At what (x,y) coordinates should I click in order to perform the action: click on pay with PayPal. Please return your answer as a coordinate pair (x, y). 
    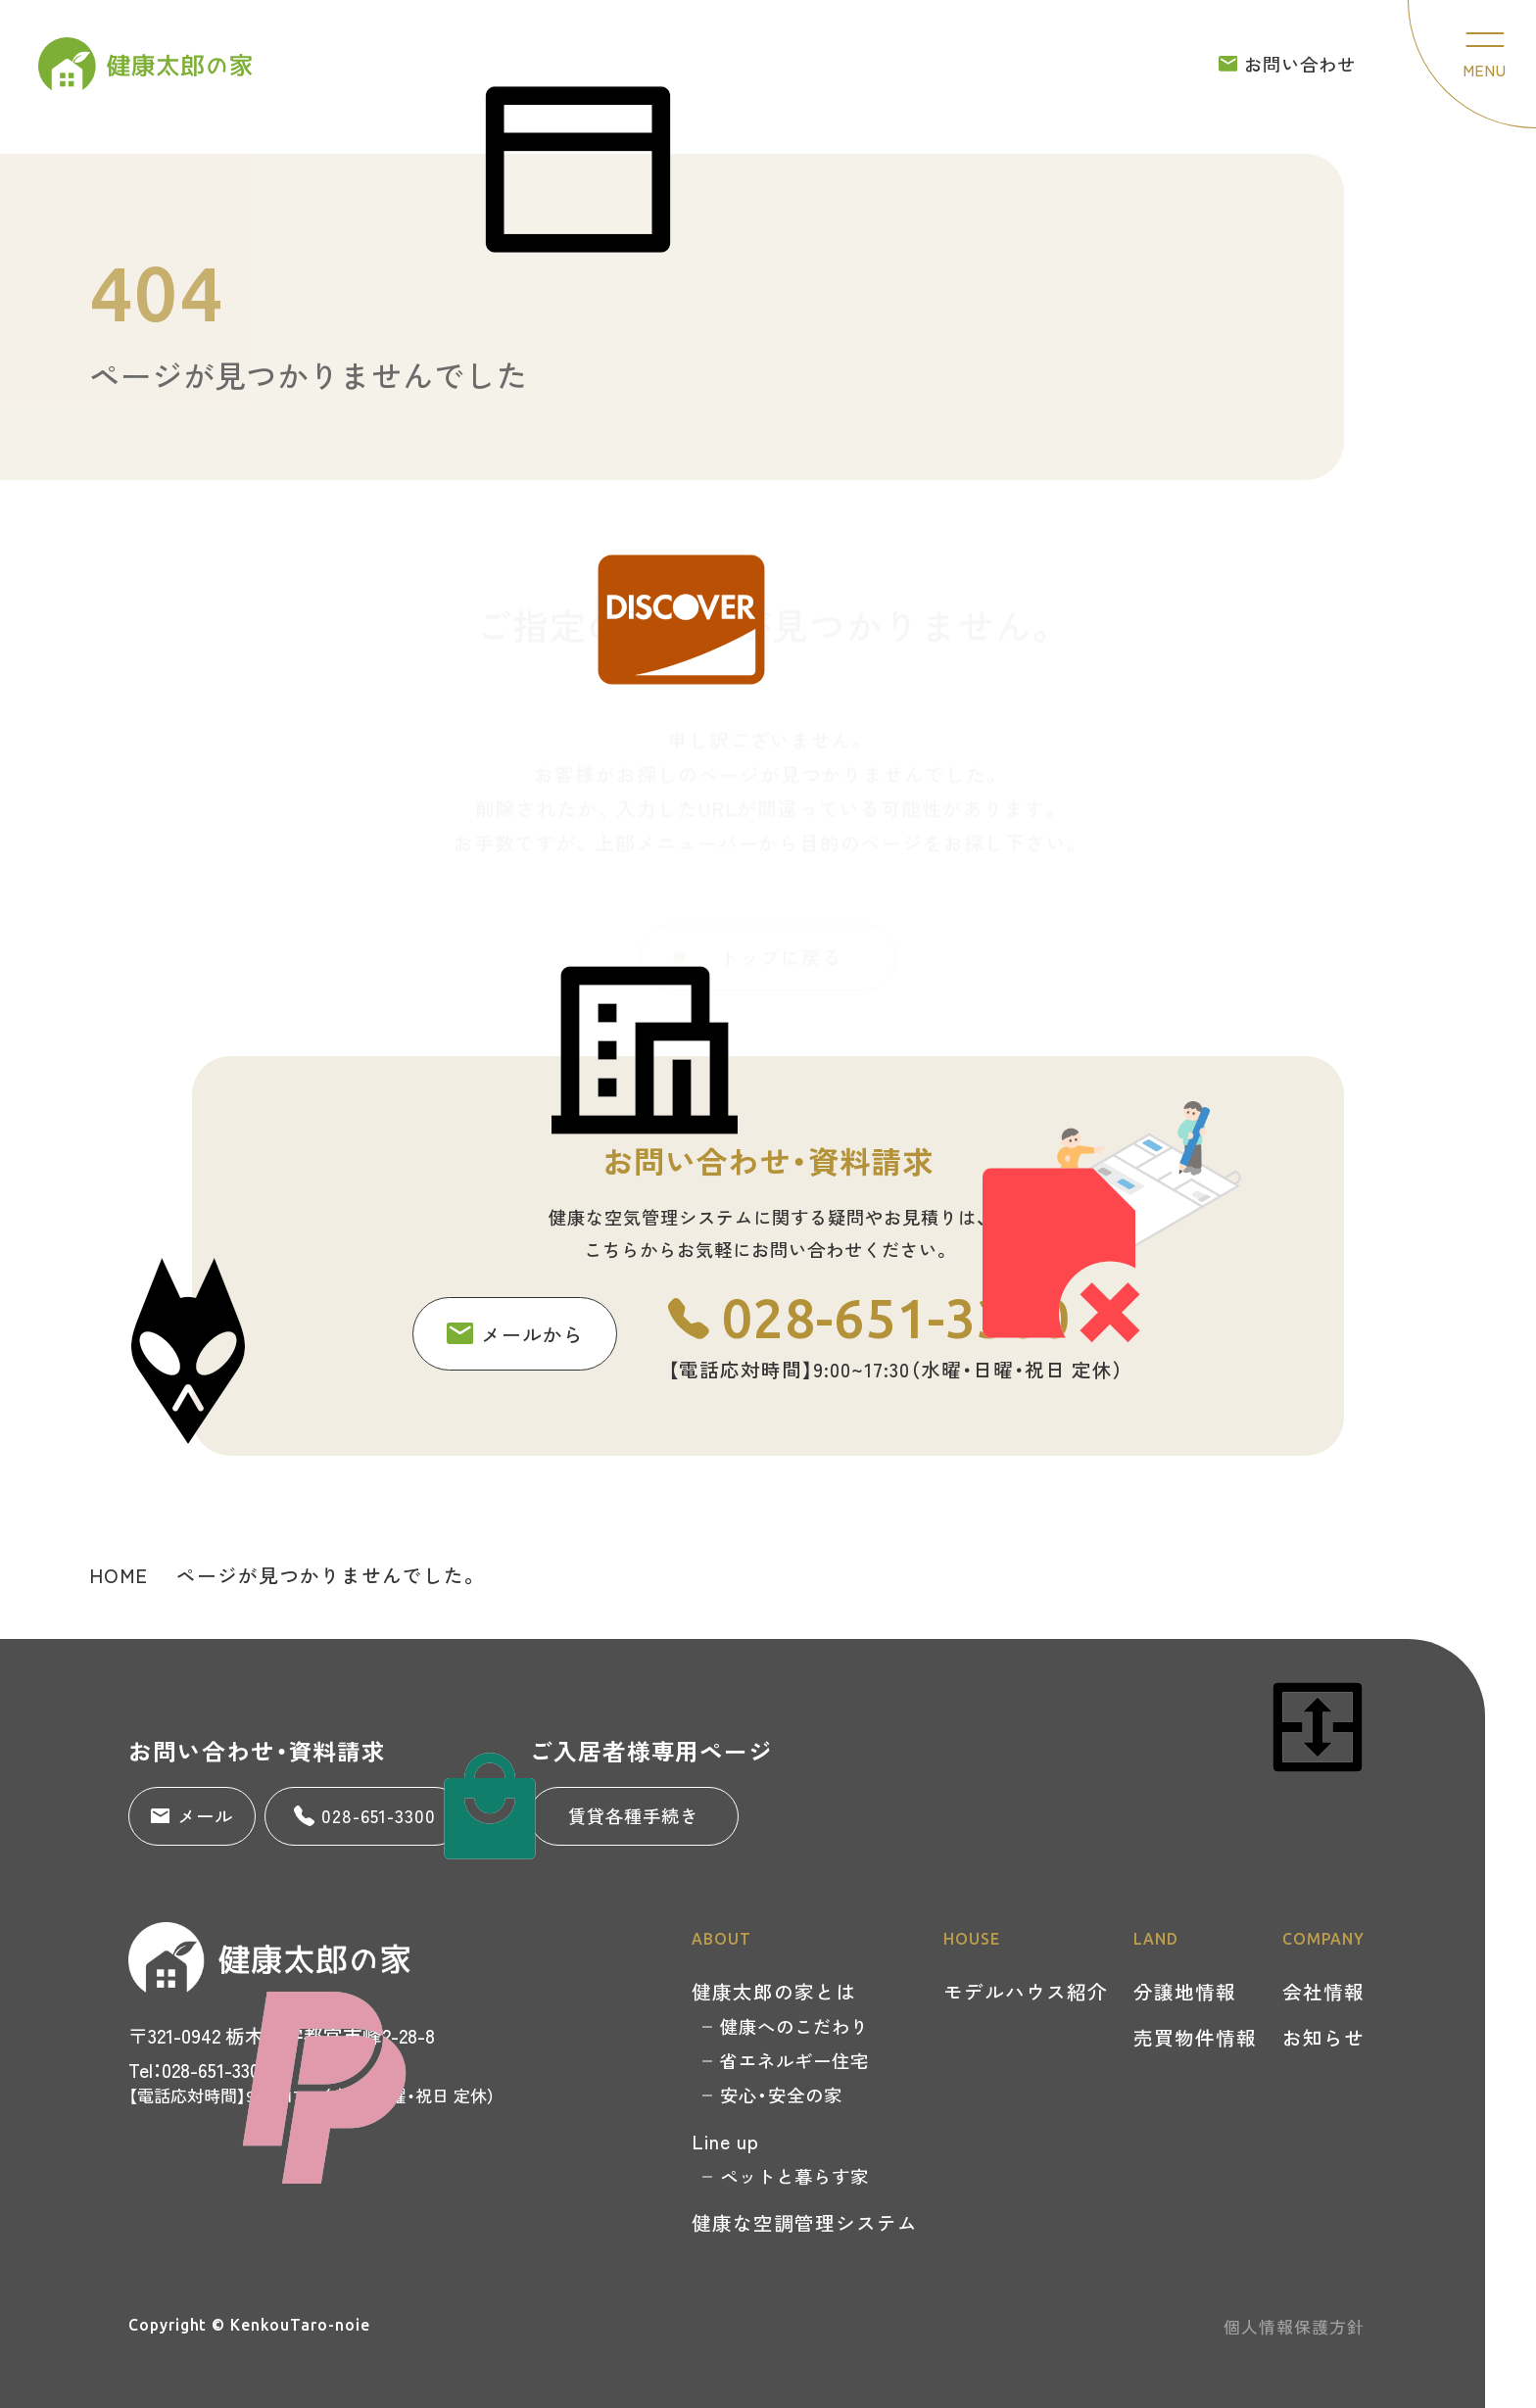
    Looking at the image, I should click on (324, 2088).